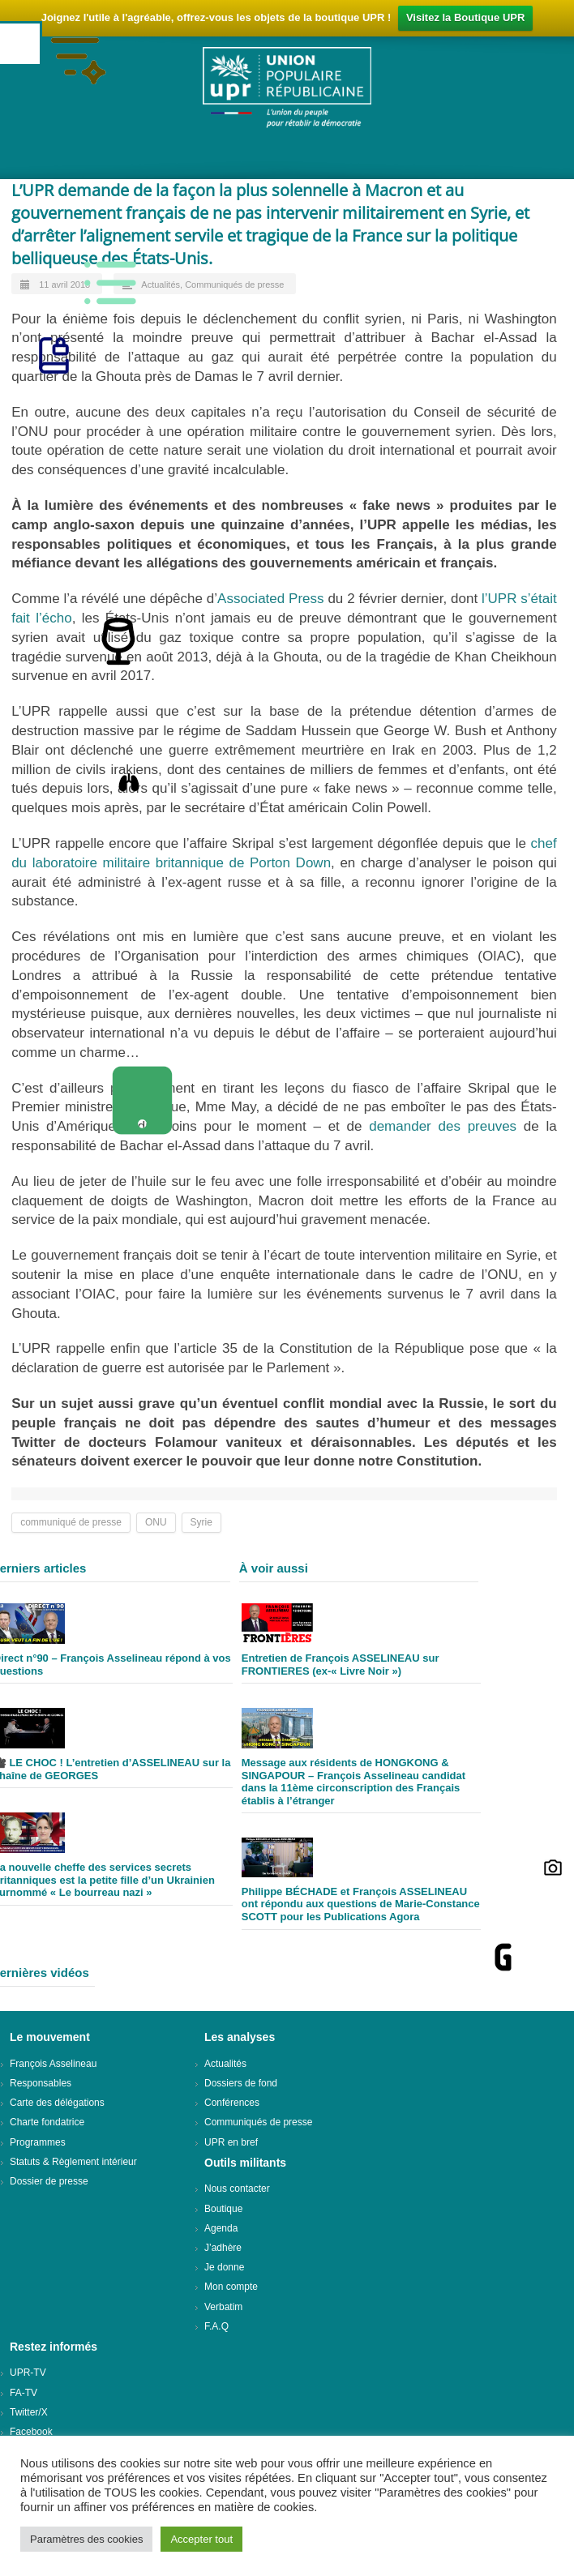 This screenshot has width=574, height=2576. What do you see at coordinates (142, 1100) in the screenshot?
I see `tablet device with home button` at bounding box center [142, 1100].